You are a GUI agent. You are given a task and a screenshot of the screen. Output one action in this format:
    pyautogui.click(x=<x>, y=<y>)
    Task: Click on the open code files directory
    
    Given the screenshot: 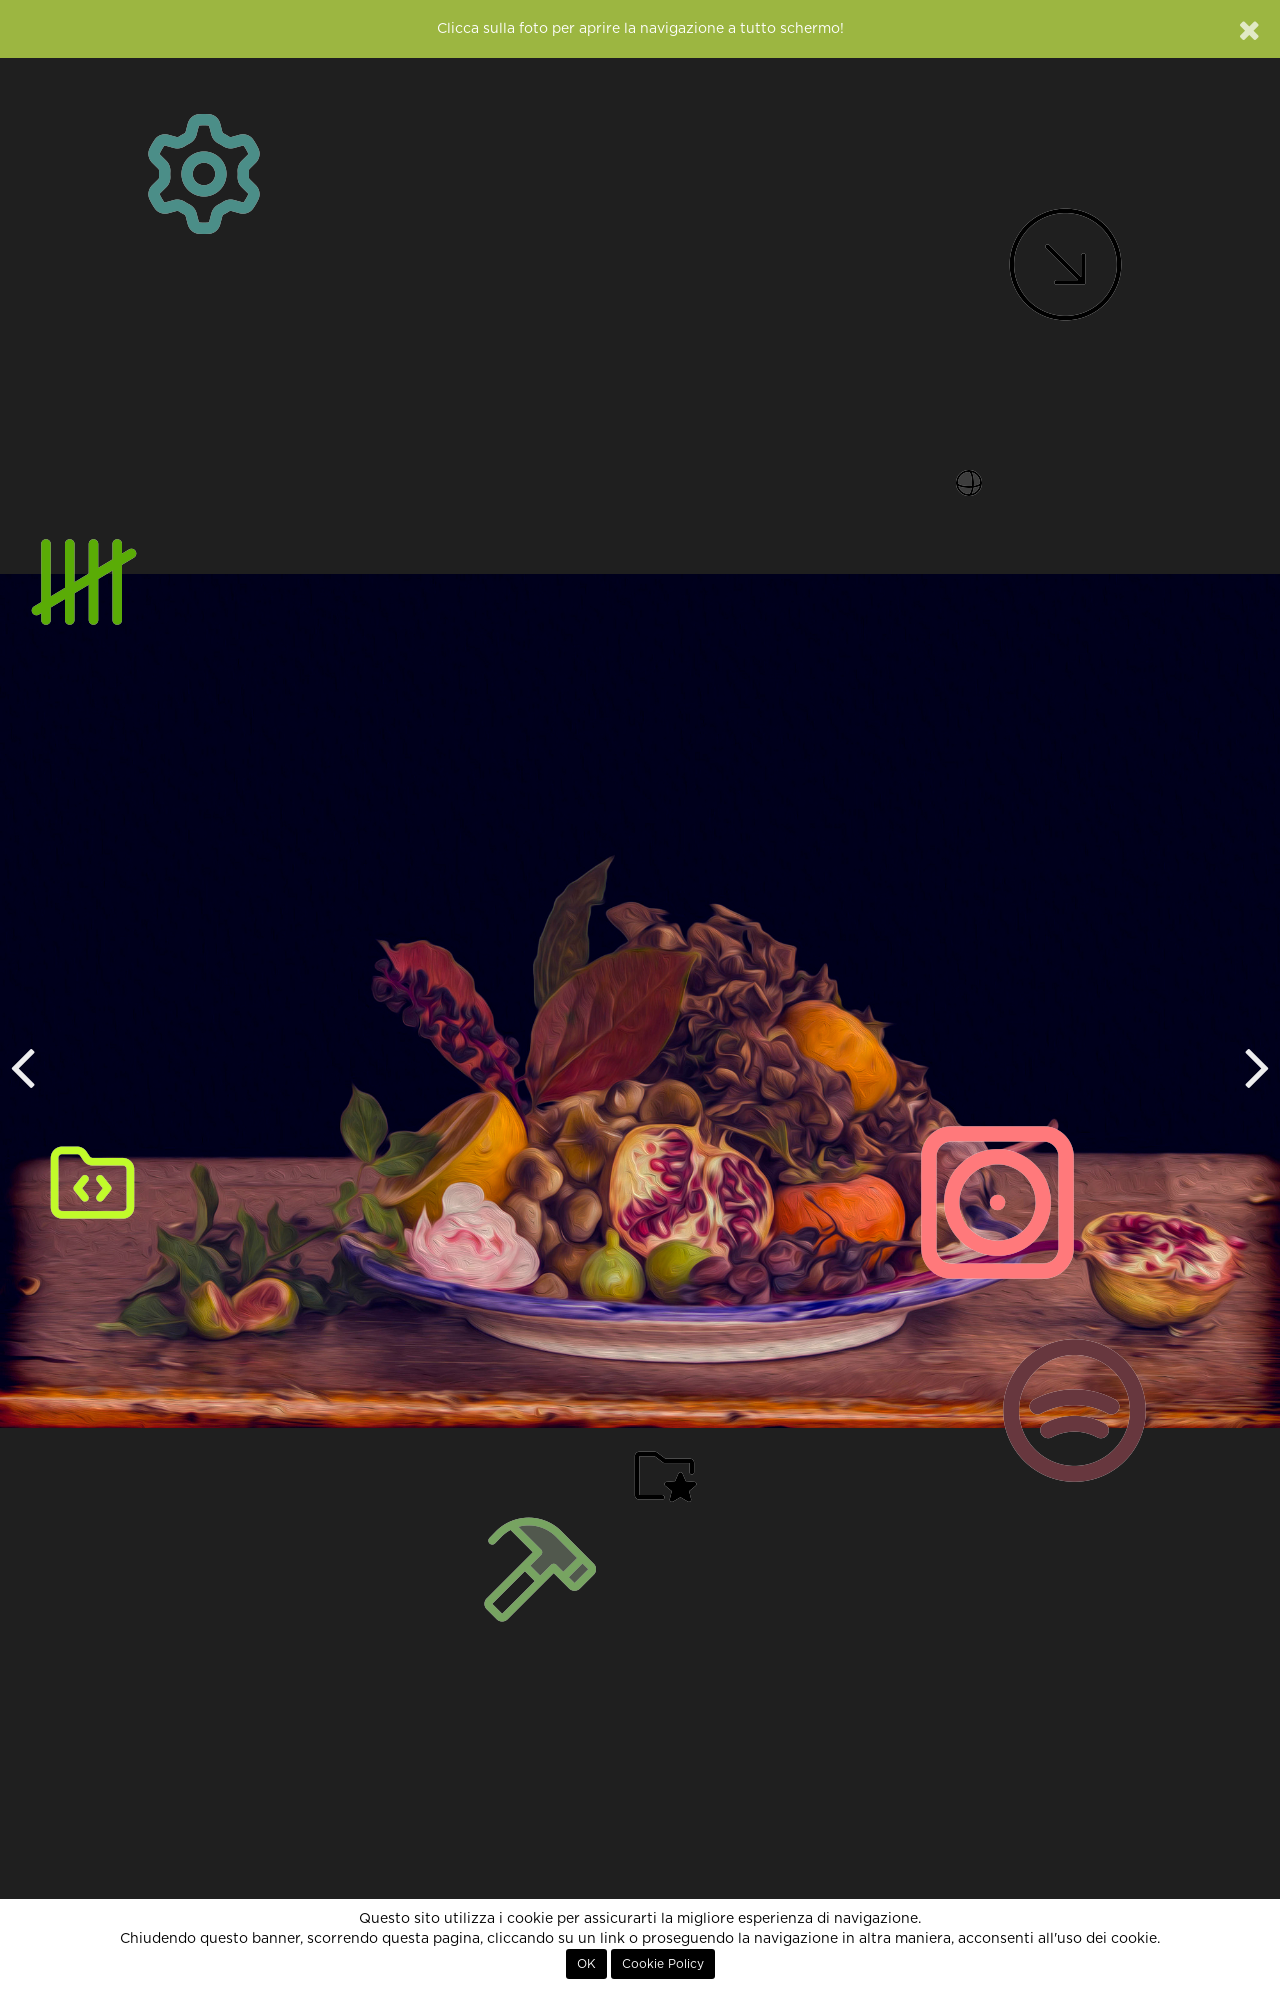 What is the action you would take?
    pyautogui.click(x=92, y=1184)
    